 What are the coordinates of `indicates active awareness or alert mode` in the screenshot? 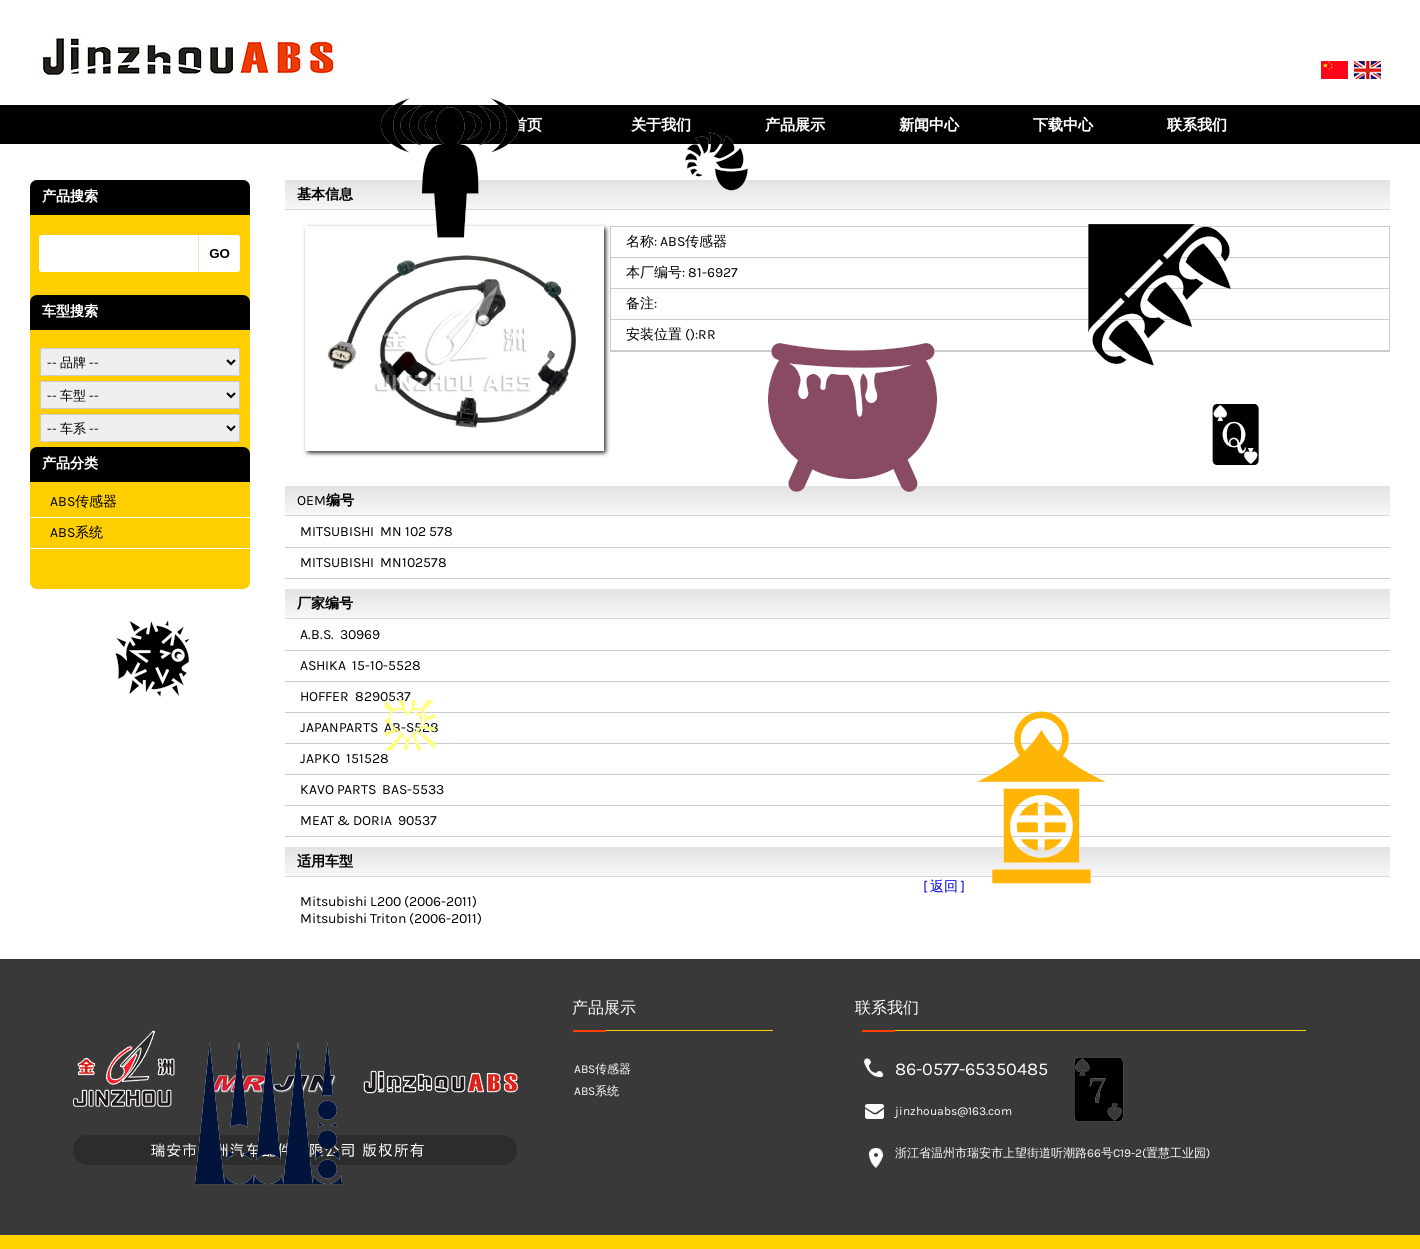 It's located at (449, 168).